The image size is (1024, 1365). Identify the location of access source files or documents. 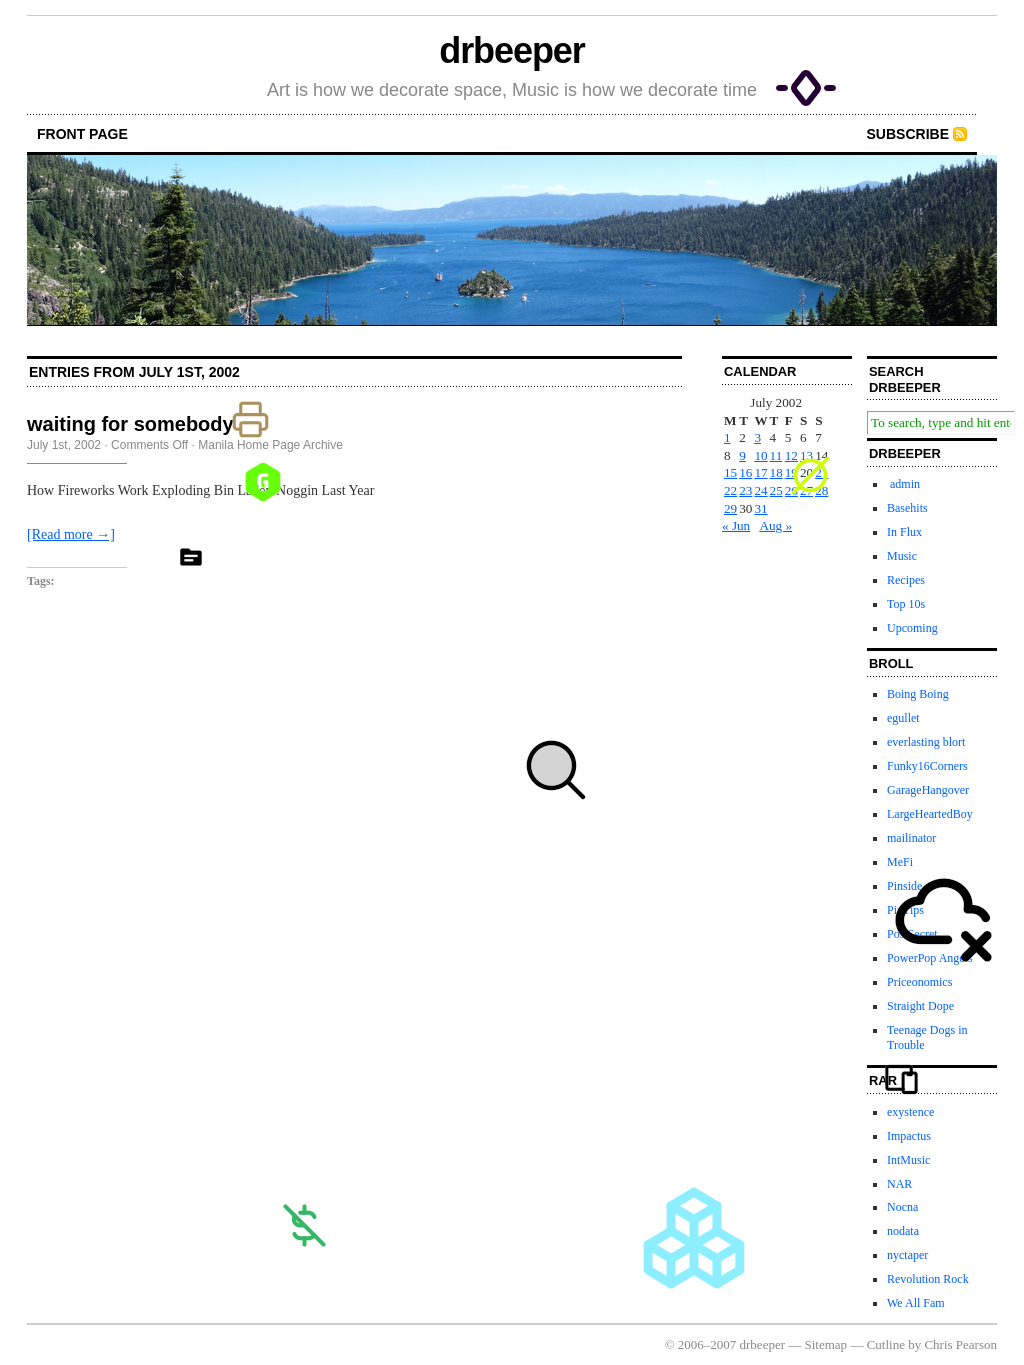
(191, 557).